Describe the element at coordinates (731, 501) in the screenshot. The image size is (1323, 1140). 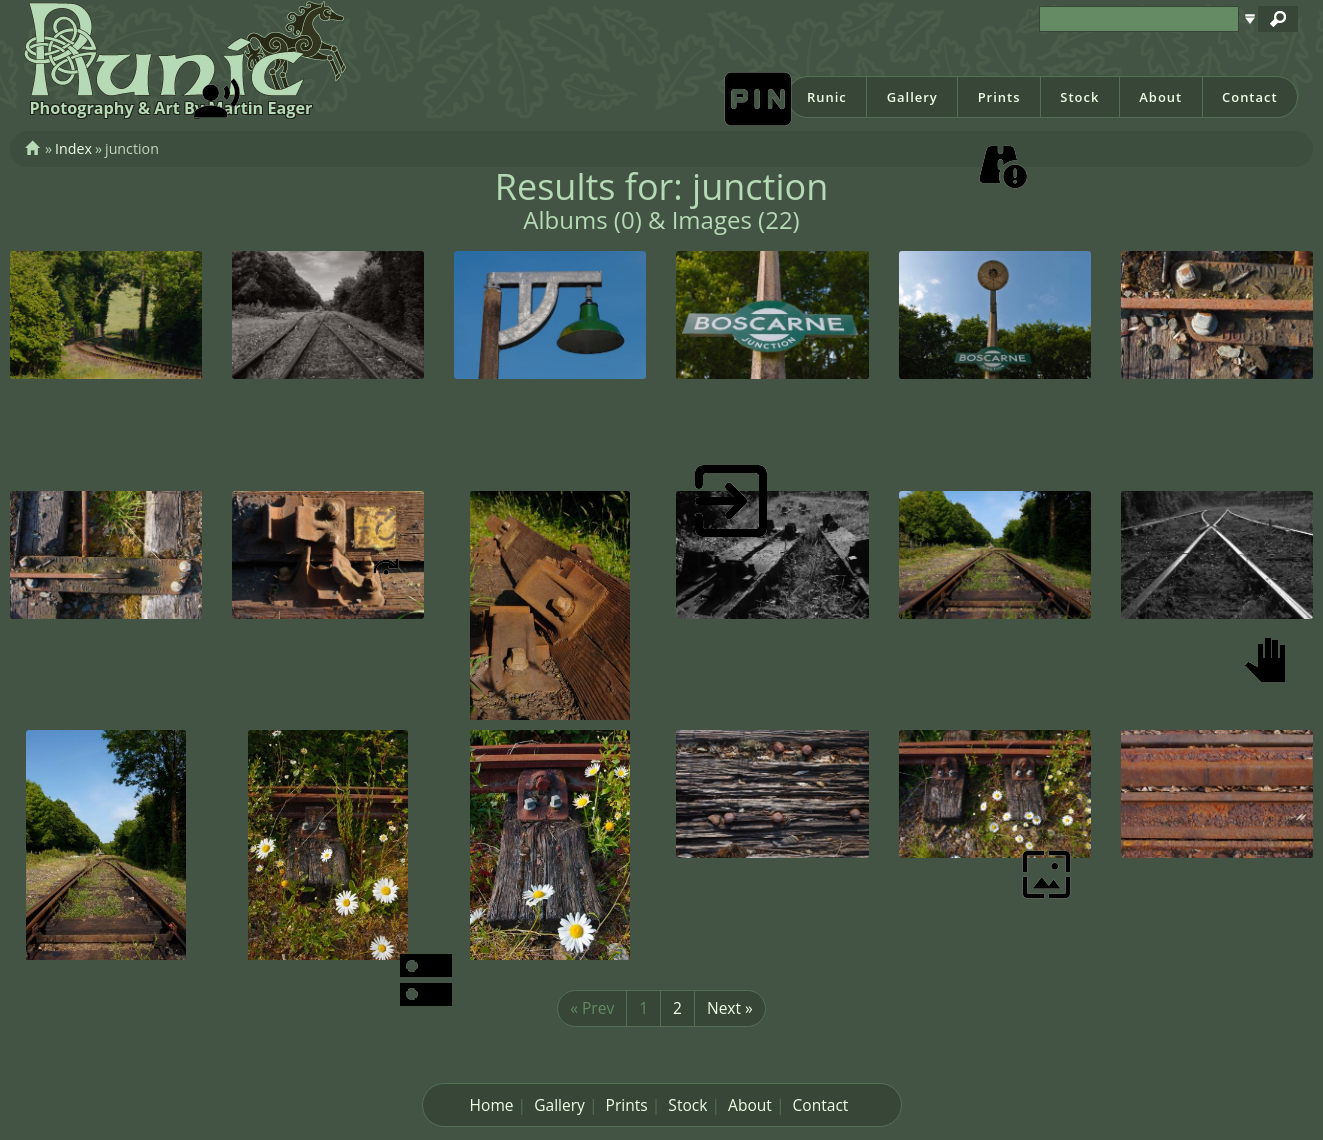
I see `log out of your account` at that location.